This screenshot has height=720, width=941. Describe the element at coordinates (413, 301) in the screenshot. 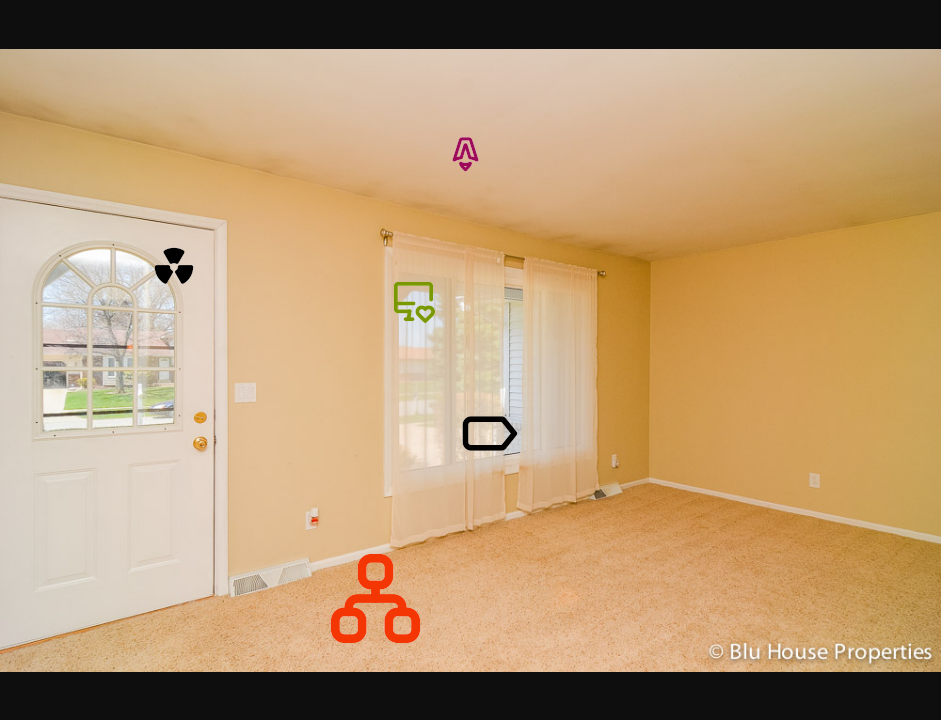

I see `add this device to favorites` at that location.